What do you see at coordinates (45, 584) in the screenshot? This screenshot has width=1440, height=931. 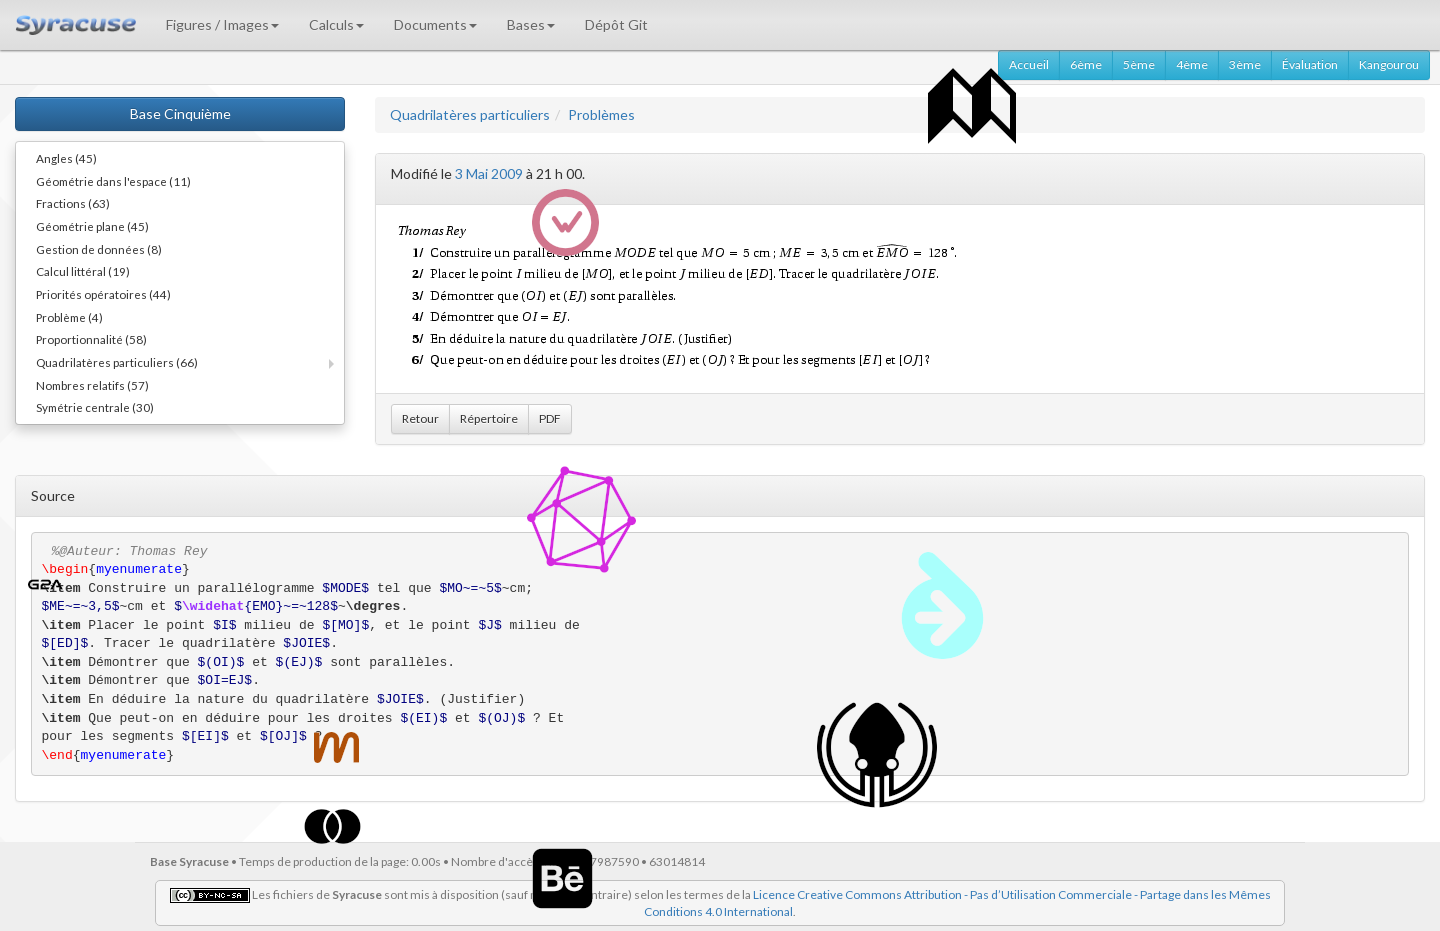 I see `visit the G2A gaming marketplace` at bounding box center [45, 584].